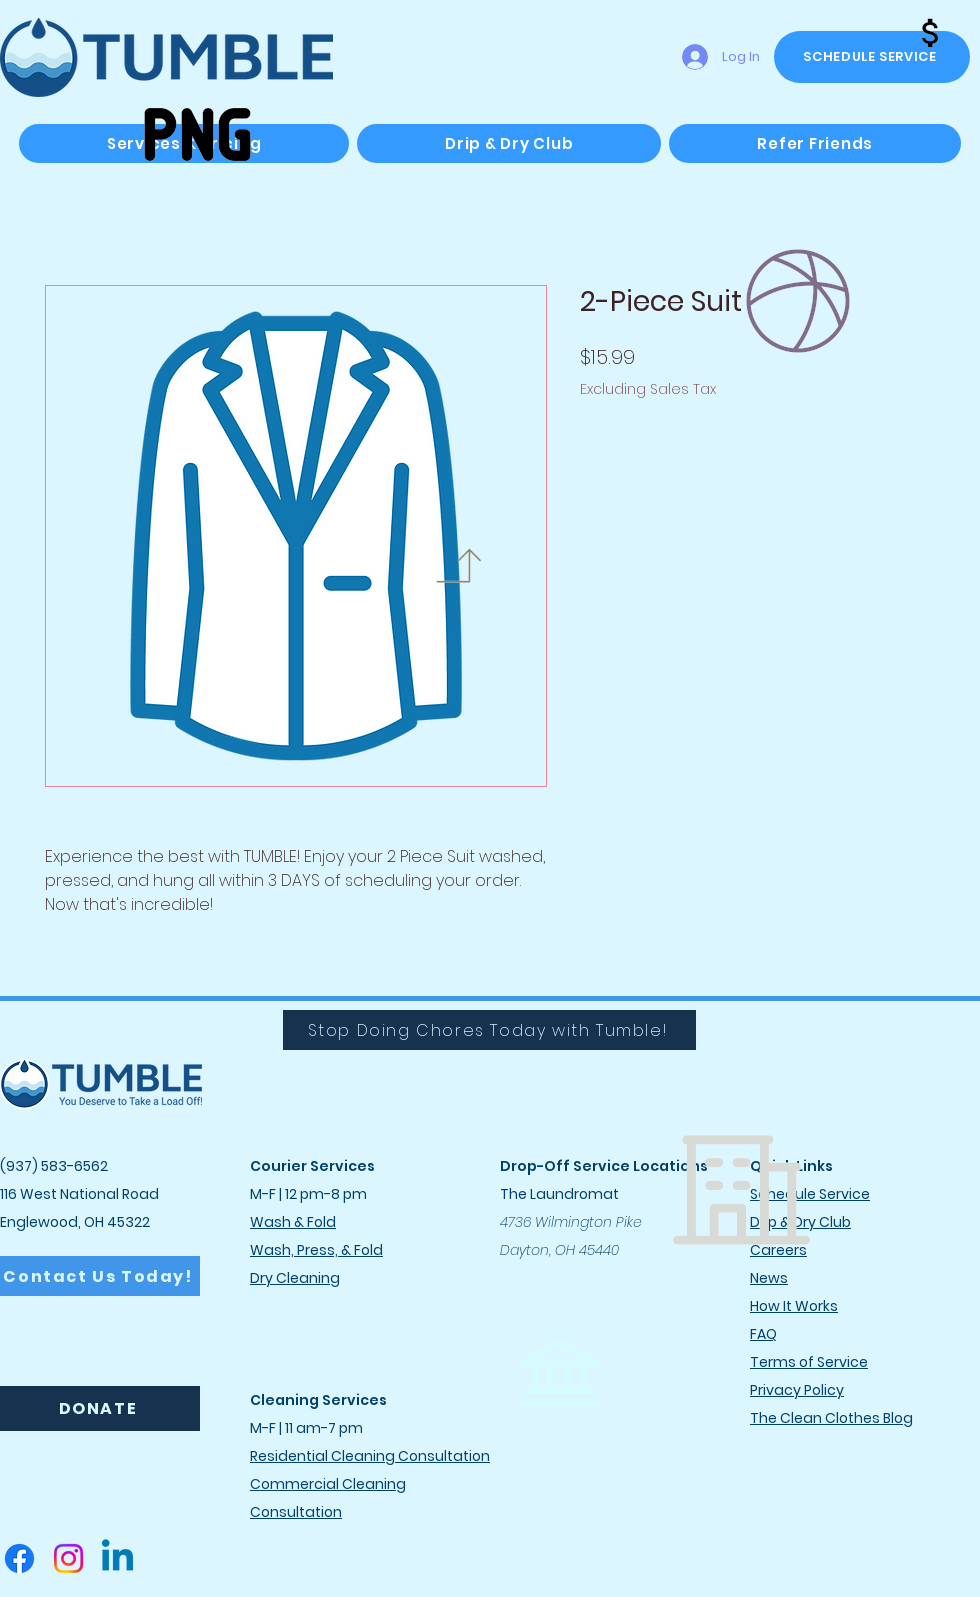 The width and height of the screenshot is (980, 1597). Describe the element at coordinates (197, 134) in the screenshot. I see `indicates a PNG image file type` at that location.